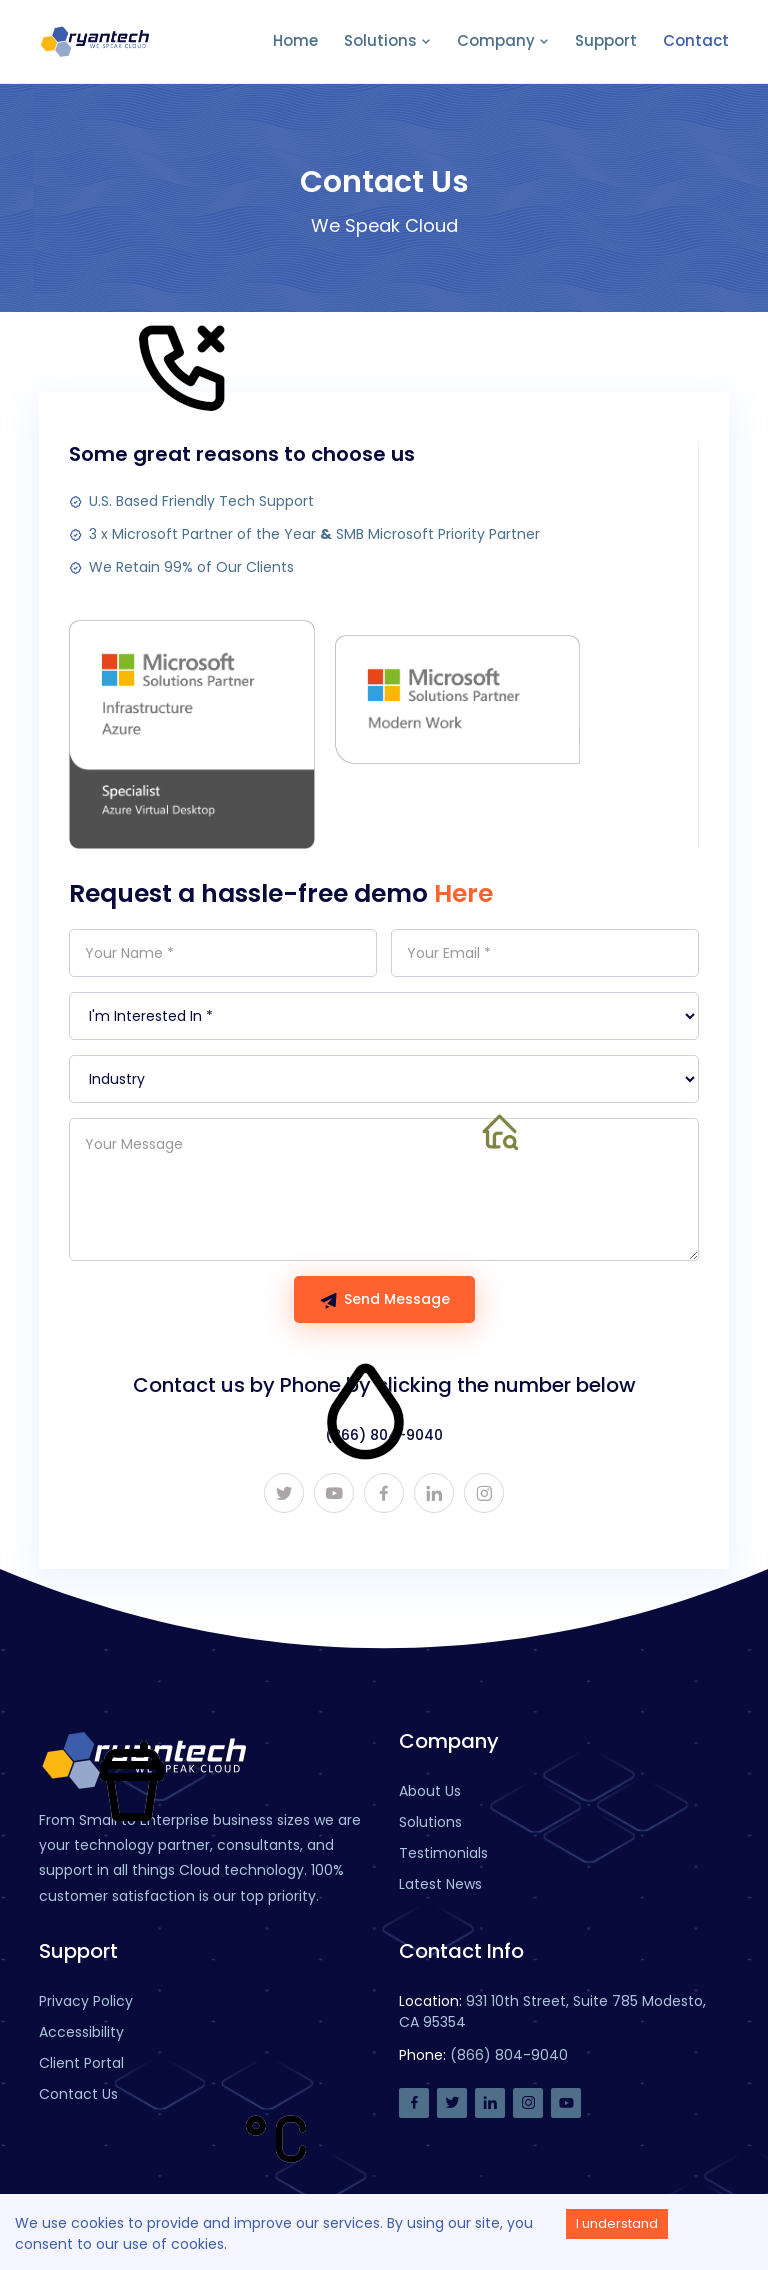 The height and width of the screenshot is (2270, 768). I want to click on display temperature in celsius, so click(276, 2139).